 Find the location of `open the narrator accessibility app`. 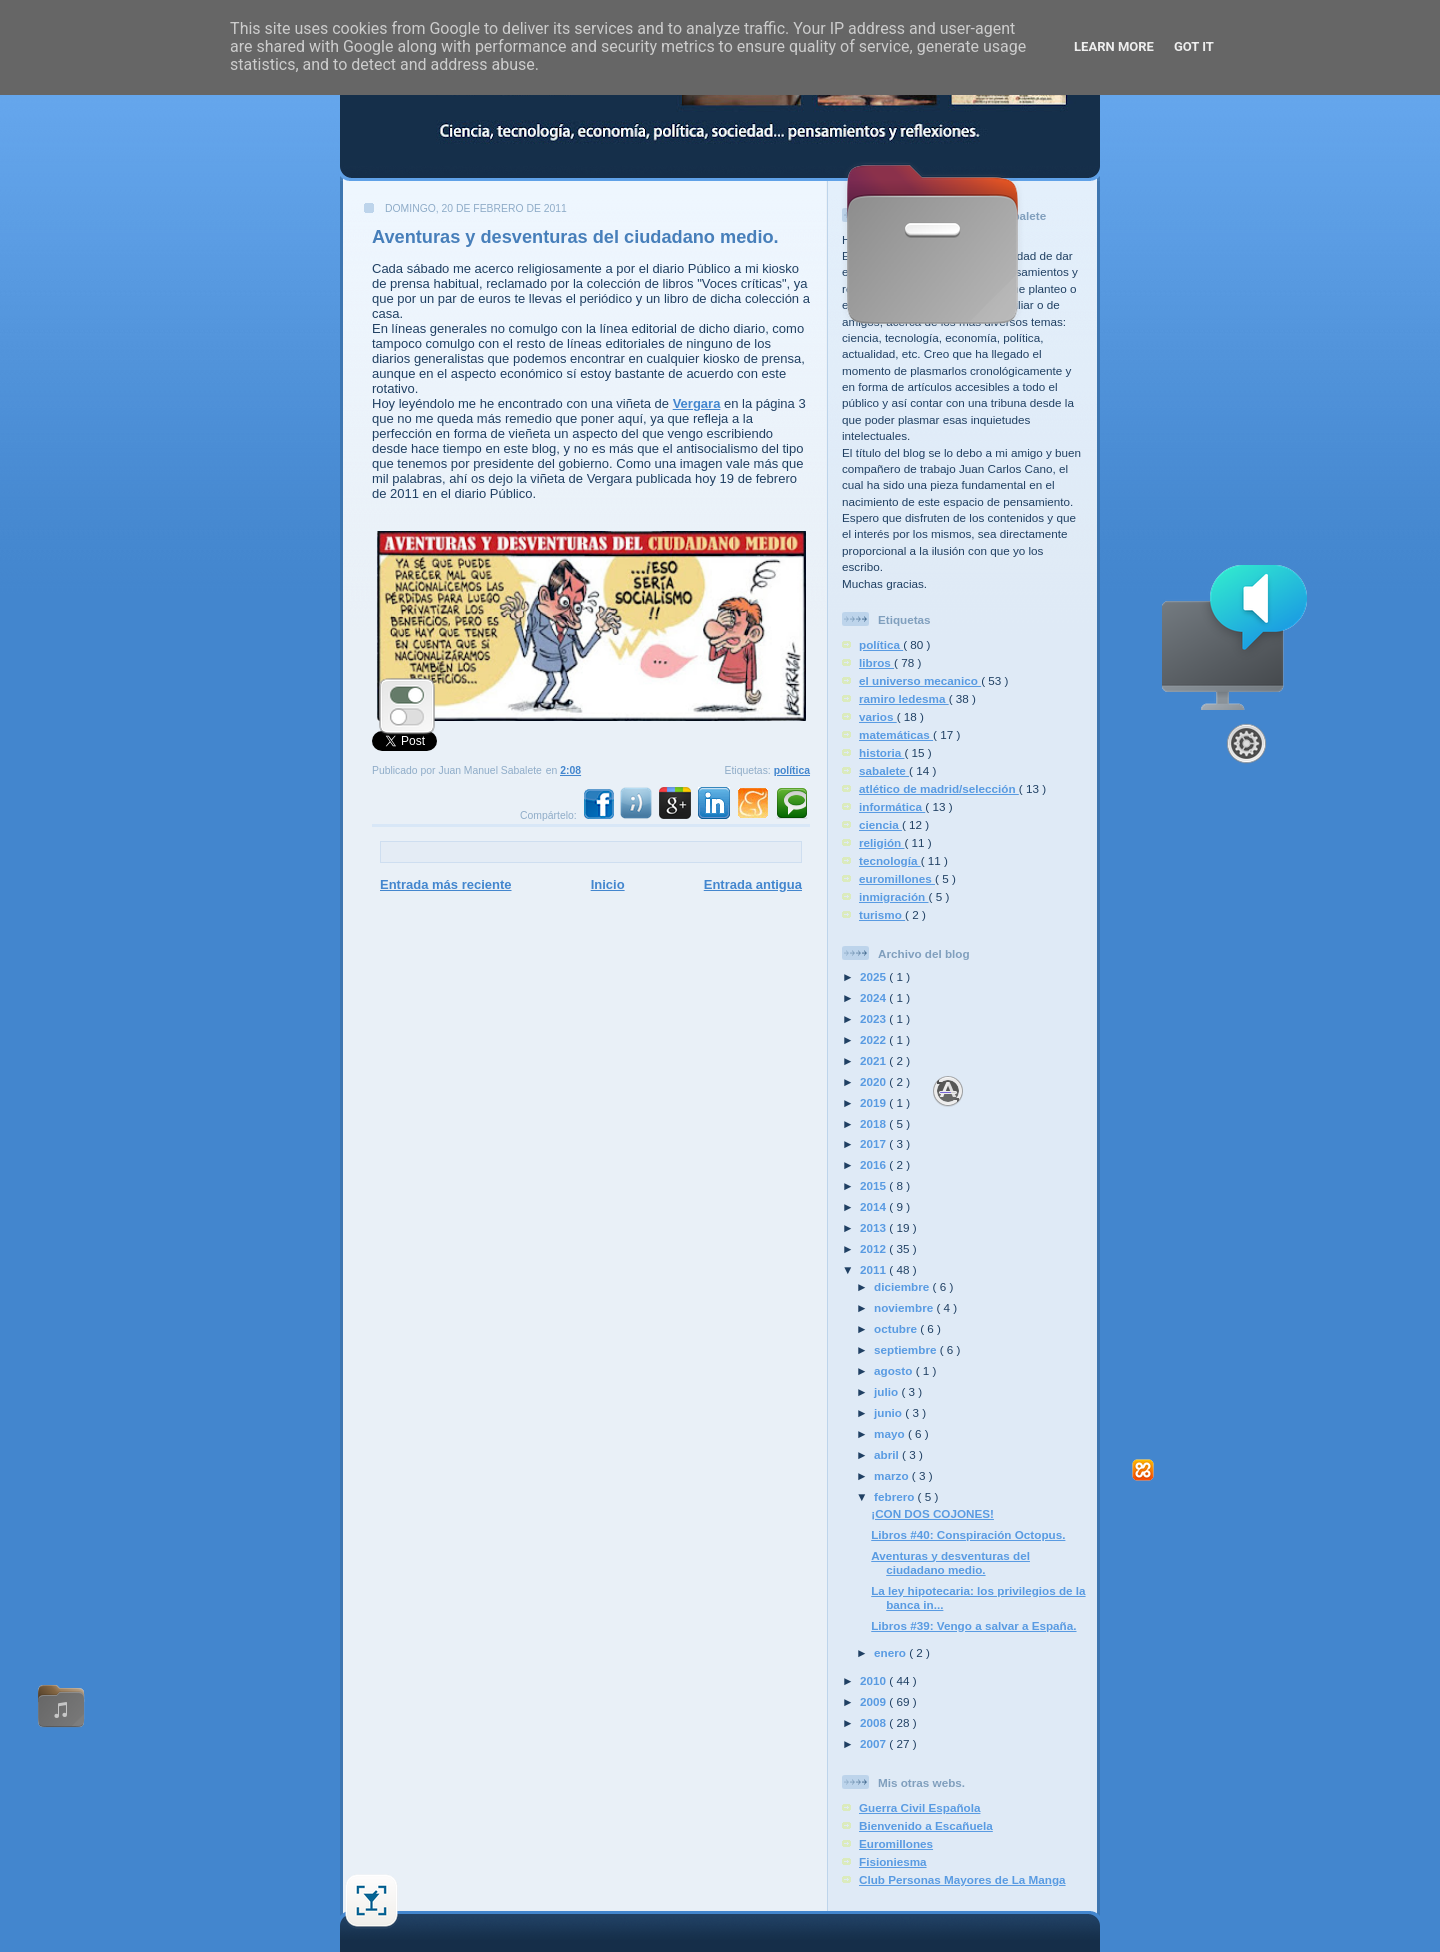

open the narrator accessibility app is located at coordinates (1234, 637).